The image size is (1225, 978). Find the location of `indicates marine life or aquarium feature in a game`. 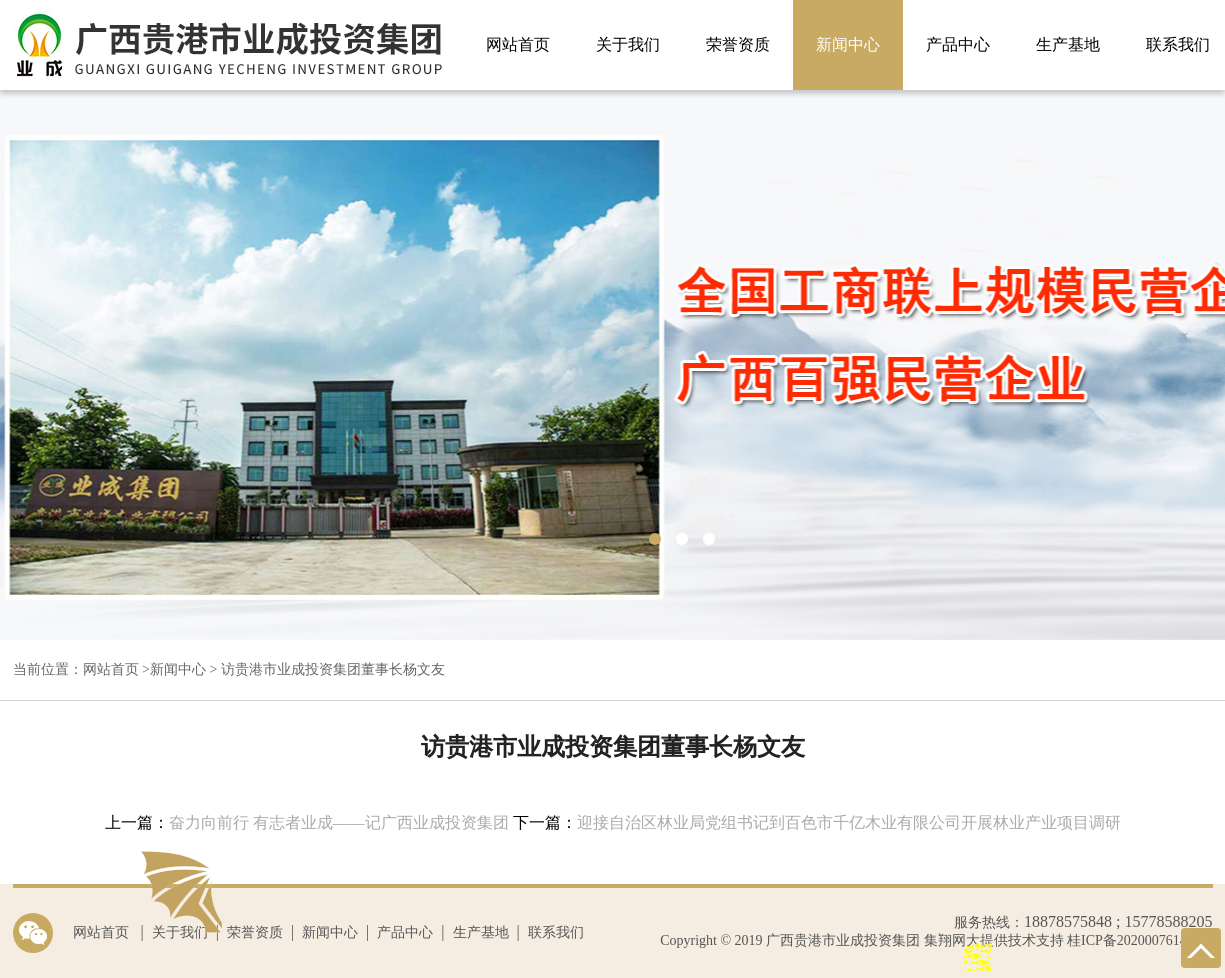

indicates marine life or aquarium feature in a game is located at coordinates (977, 957).